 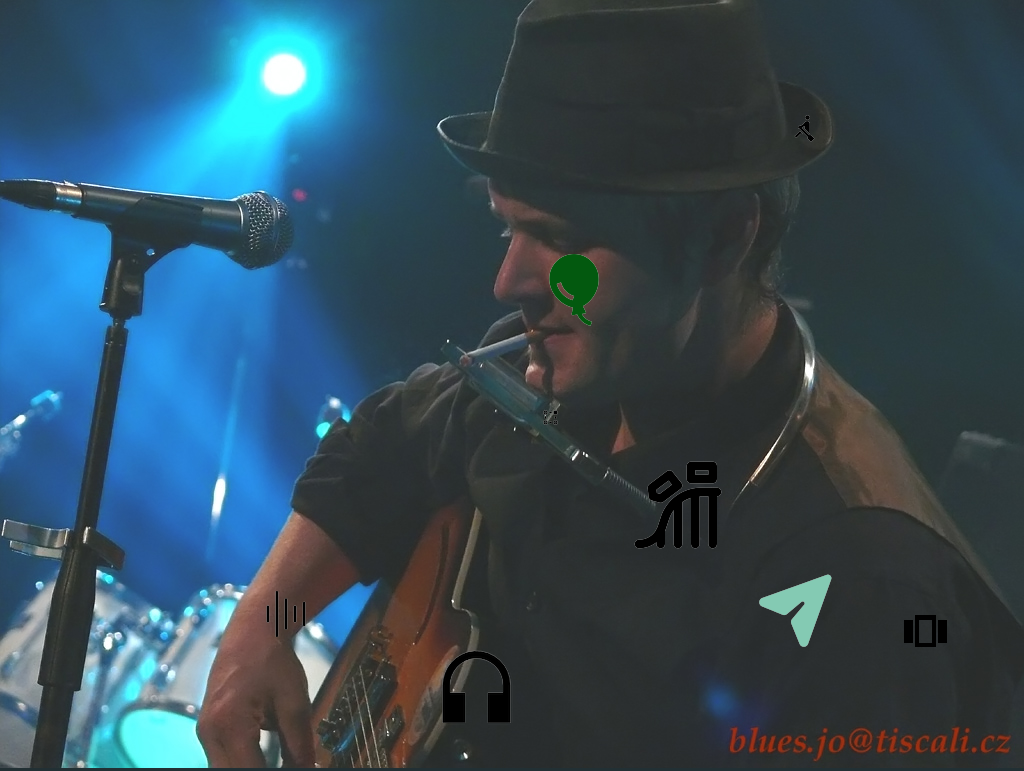 I want to click on set transform anchor to top-right corner, so click(x=550, y=417).